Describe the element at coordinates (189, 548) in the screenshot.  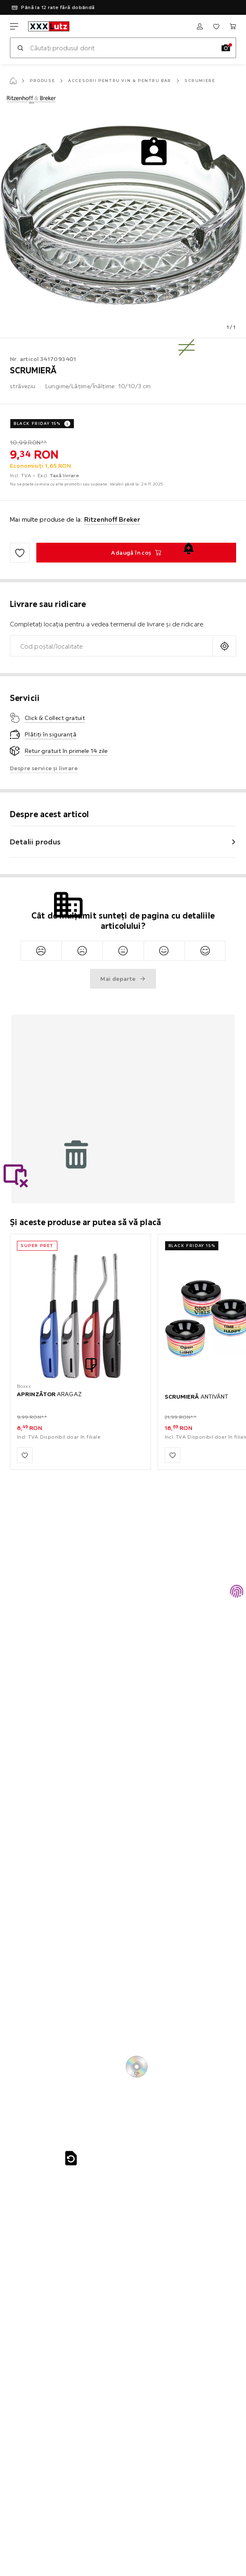
I see `add a new notification or alert` at that location.